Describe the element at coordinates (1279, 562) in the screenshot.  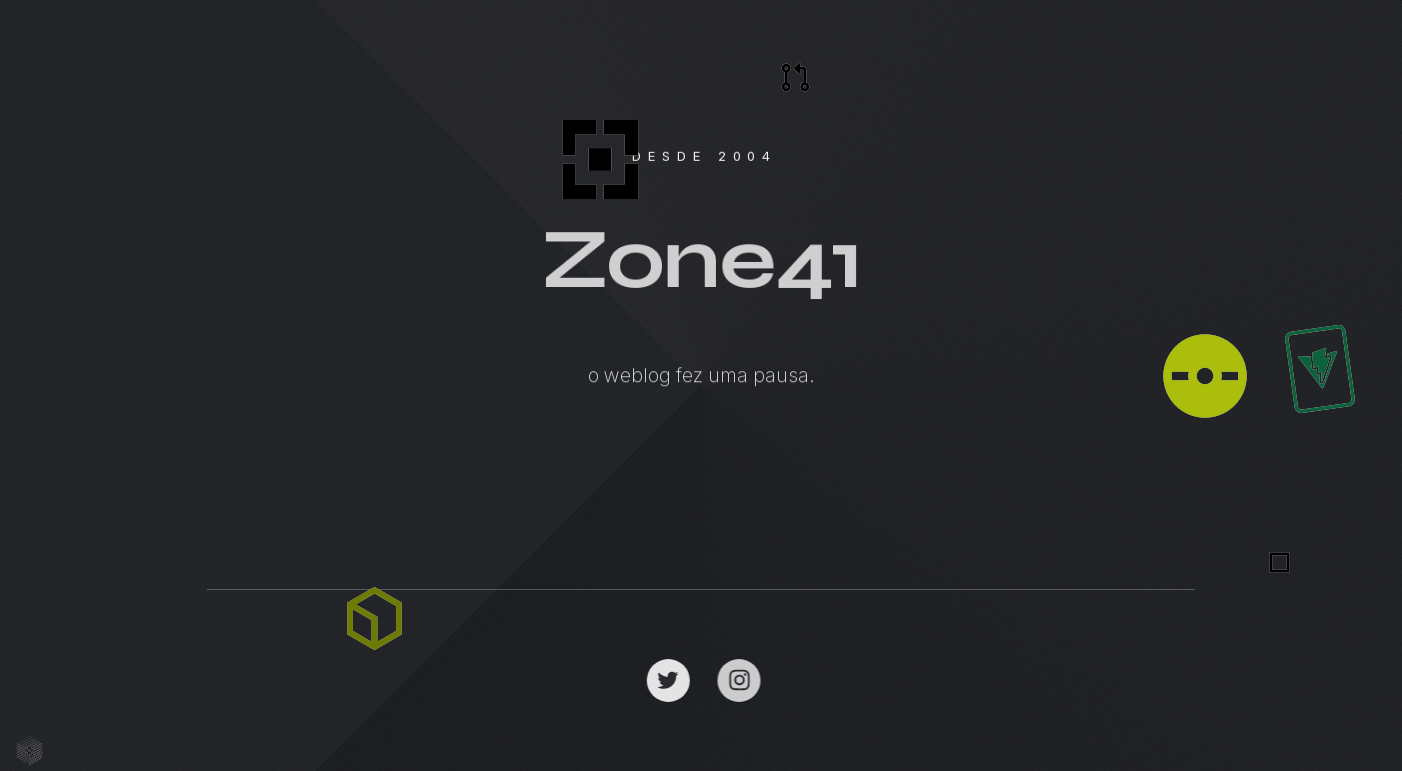
I see `stop media playback` at that location.